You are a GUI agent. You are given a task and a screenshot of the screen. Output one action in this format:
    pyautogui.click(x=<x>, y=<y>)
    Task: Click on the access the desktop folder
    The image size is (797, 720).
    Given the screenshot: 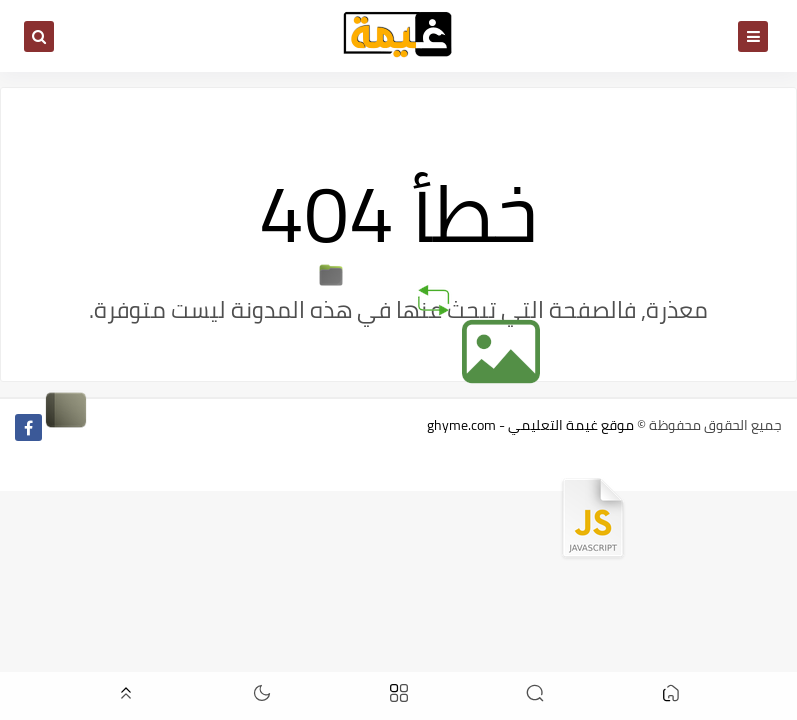 What is the action you would take?
    pyautogui.click(x=66, y=409)
    